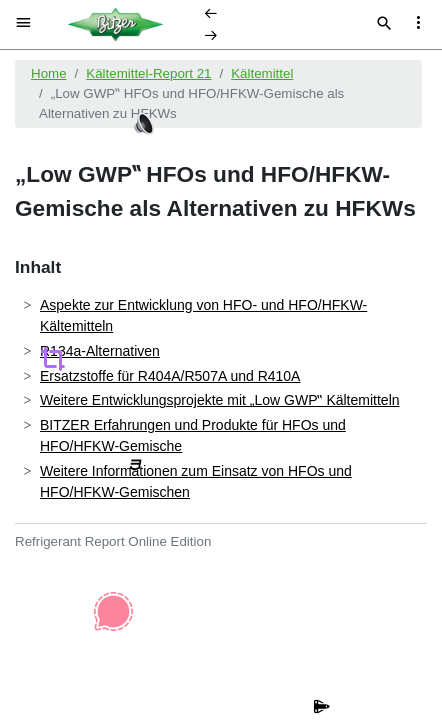 This screenshot has width=442, height=721. What do you see at coordinates (322, 706) in the screenshot?
I see `launch or deploy an application` at bounding box center [322, 706].